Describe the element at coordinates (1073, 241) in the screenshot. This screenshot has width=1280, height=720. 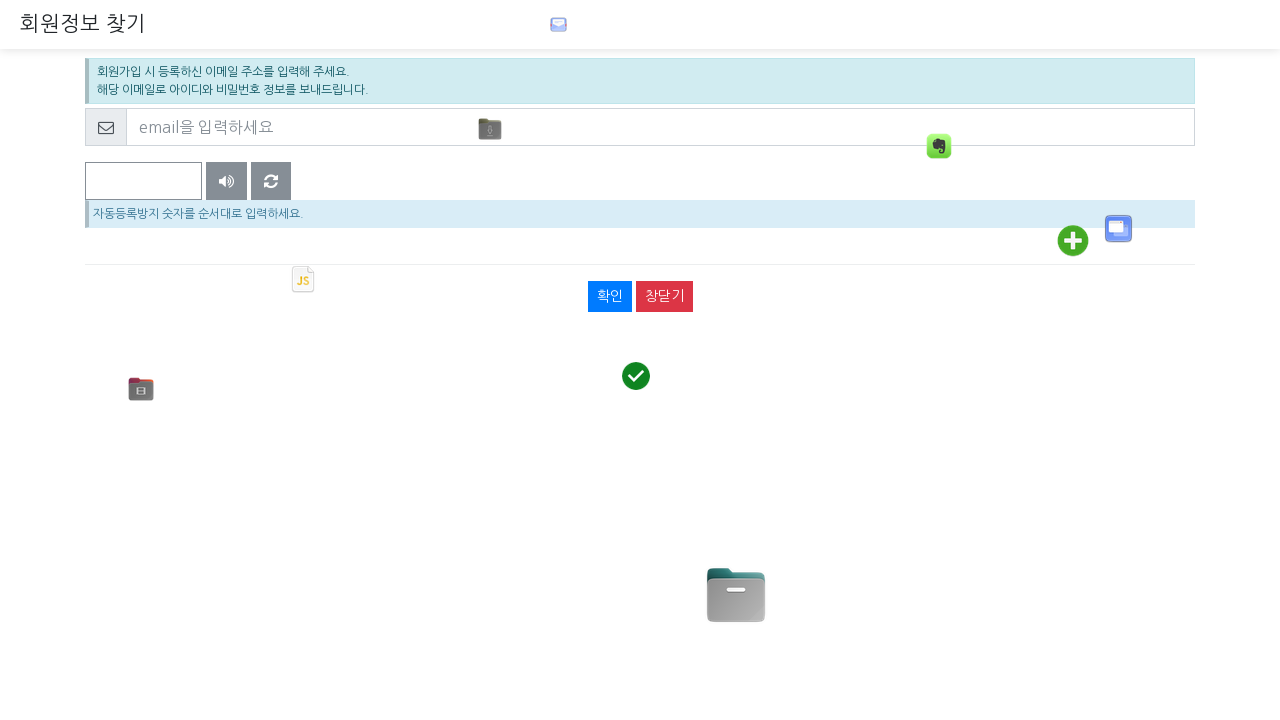
I see `add a new item to the list` at that location.